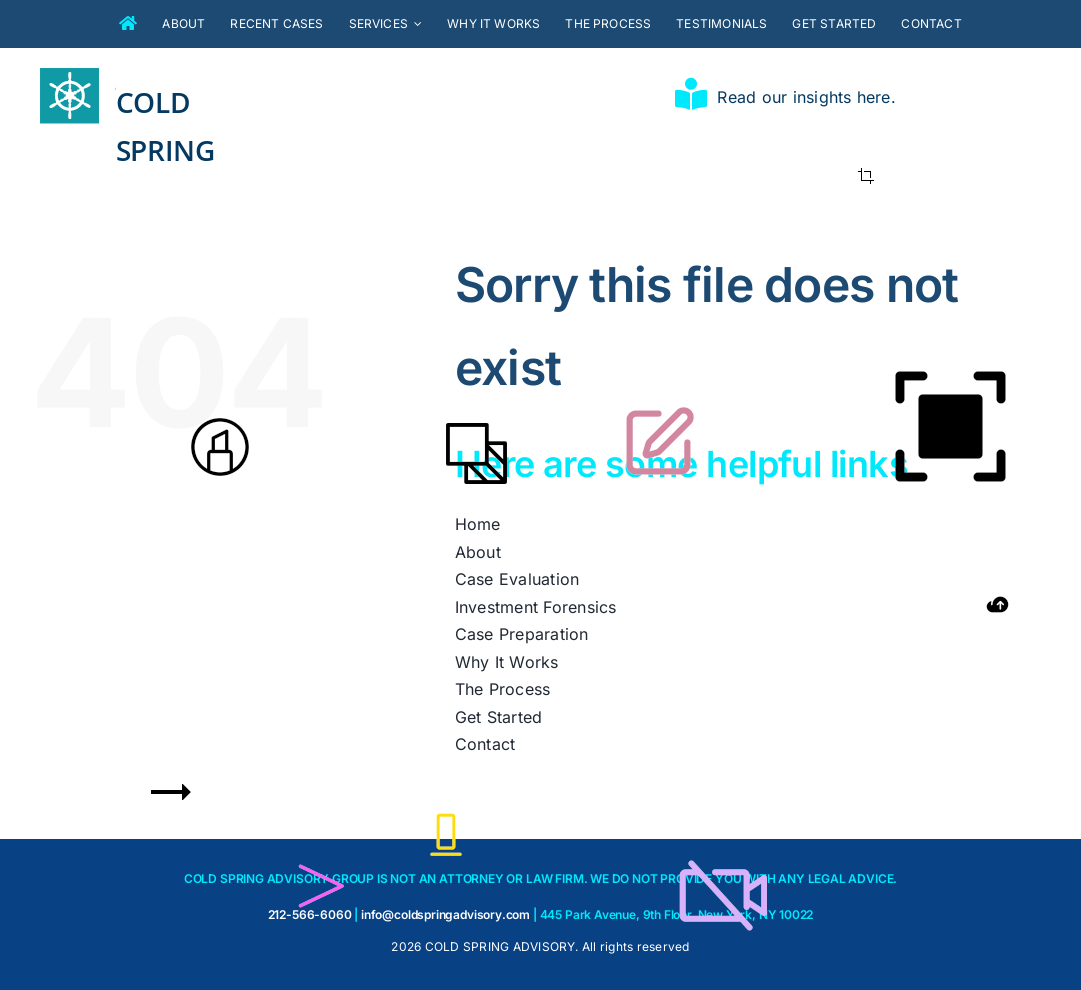 This screenshot has width=1081, height=990. What do you see at coordinates (866, 176) in the screenshot?
I see `crop an image` at bounding box center [866, 176].